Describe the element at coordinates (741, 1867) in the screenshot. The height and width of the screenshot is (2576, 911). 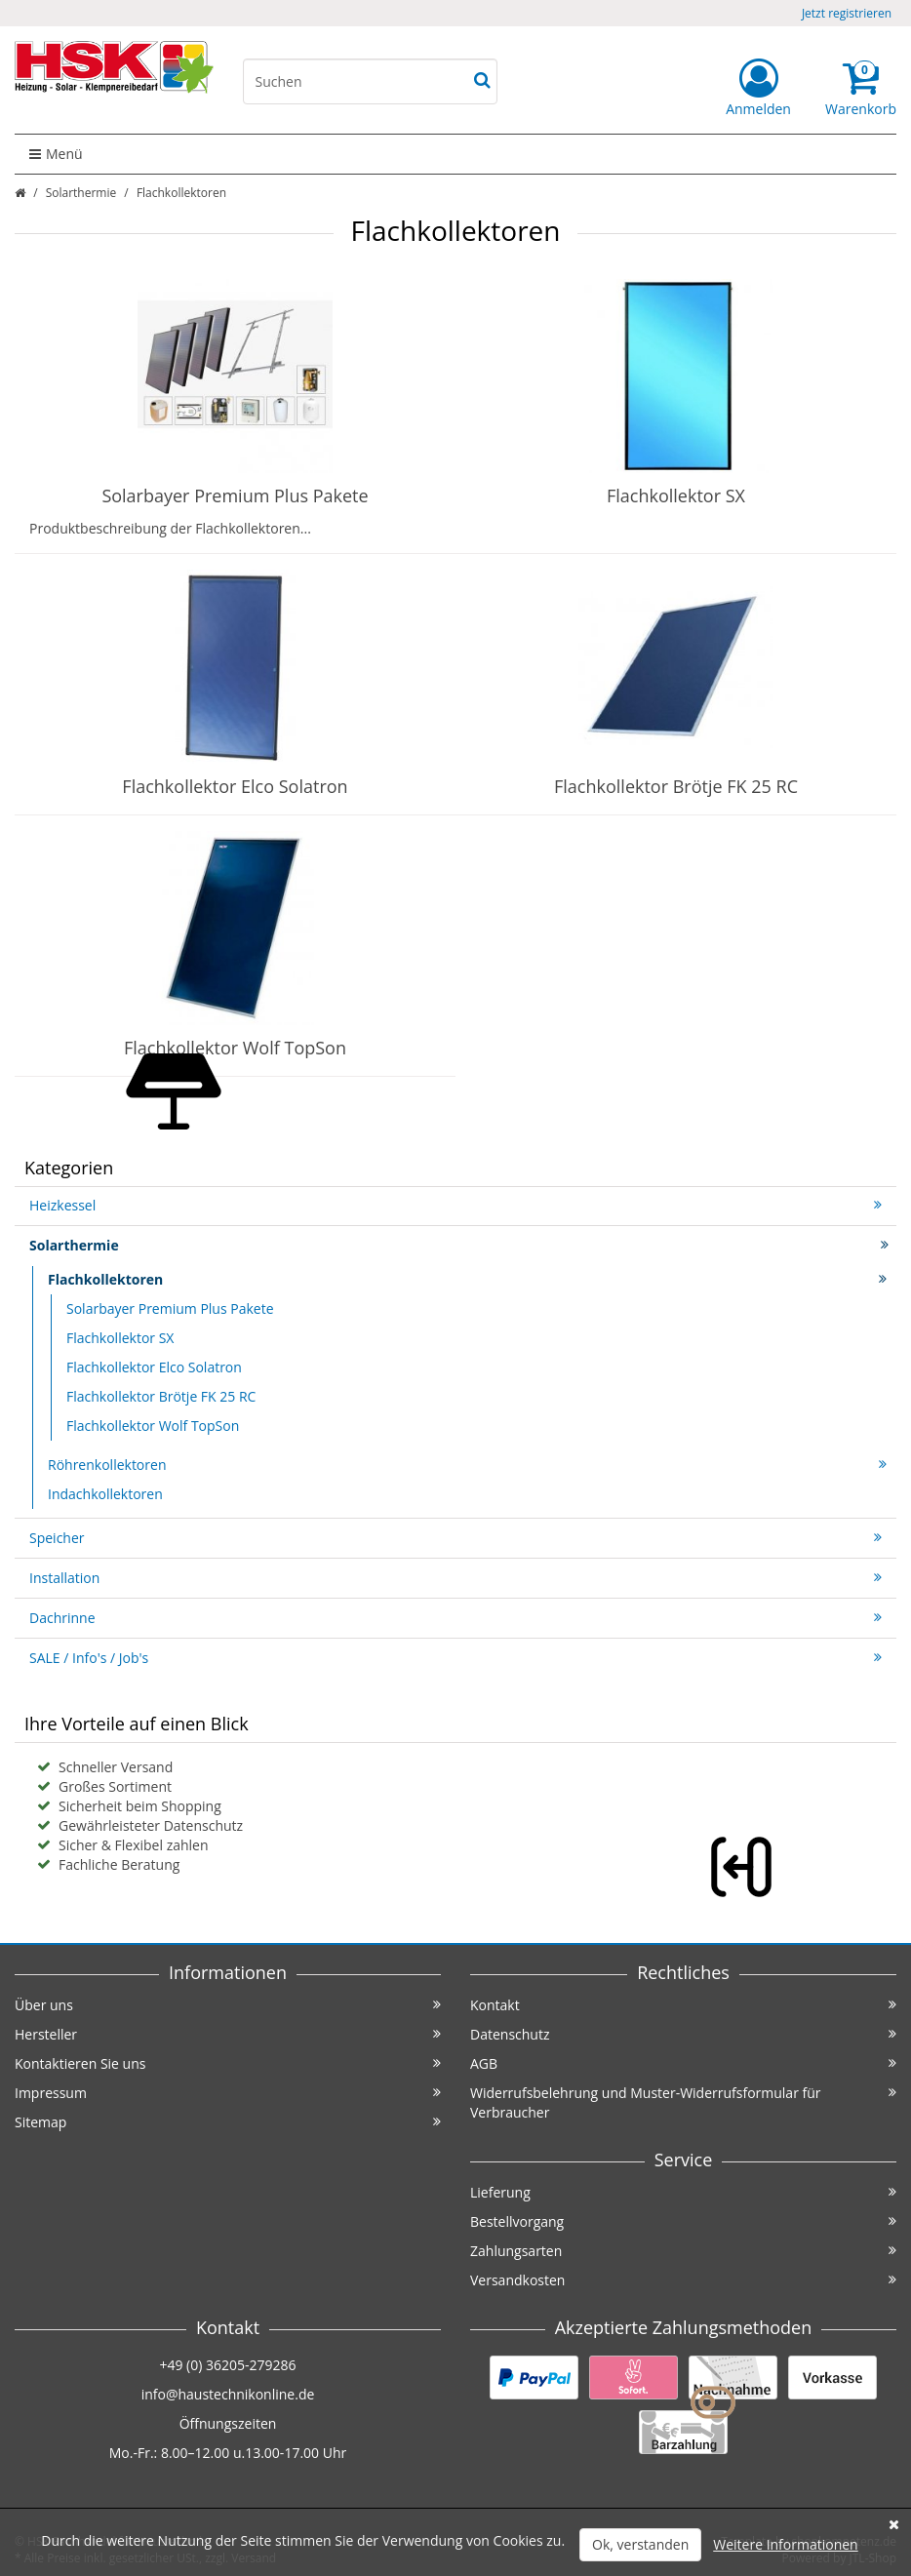
I see `move element to the left panel` at that location.